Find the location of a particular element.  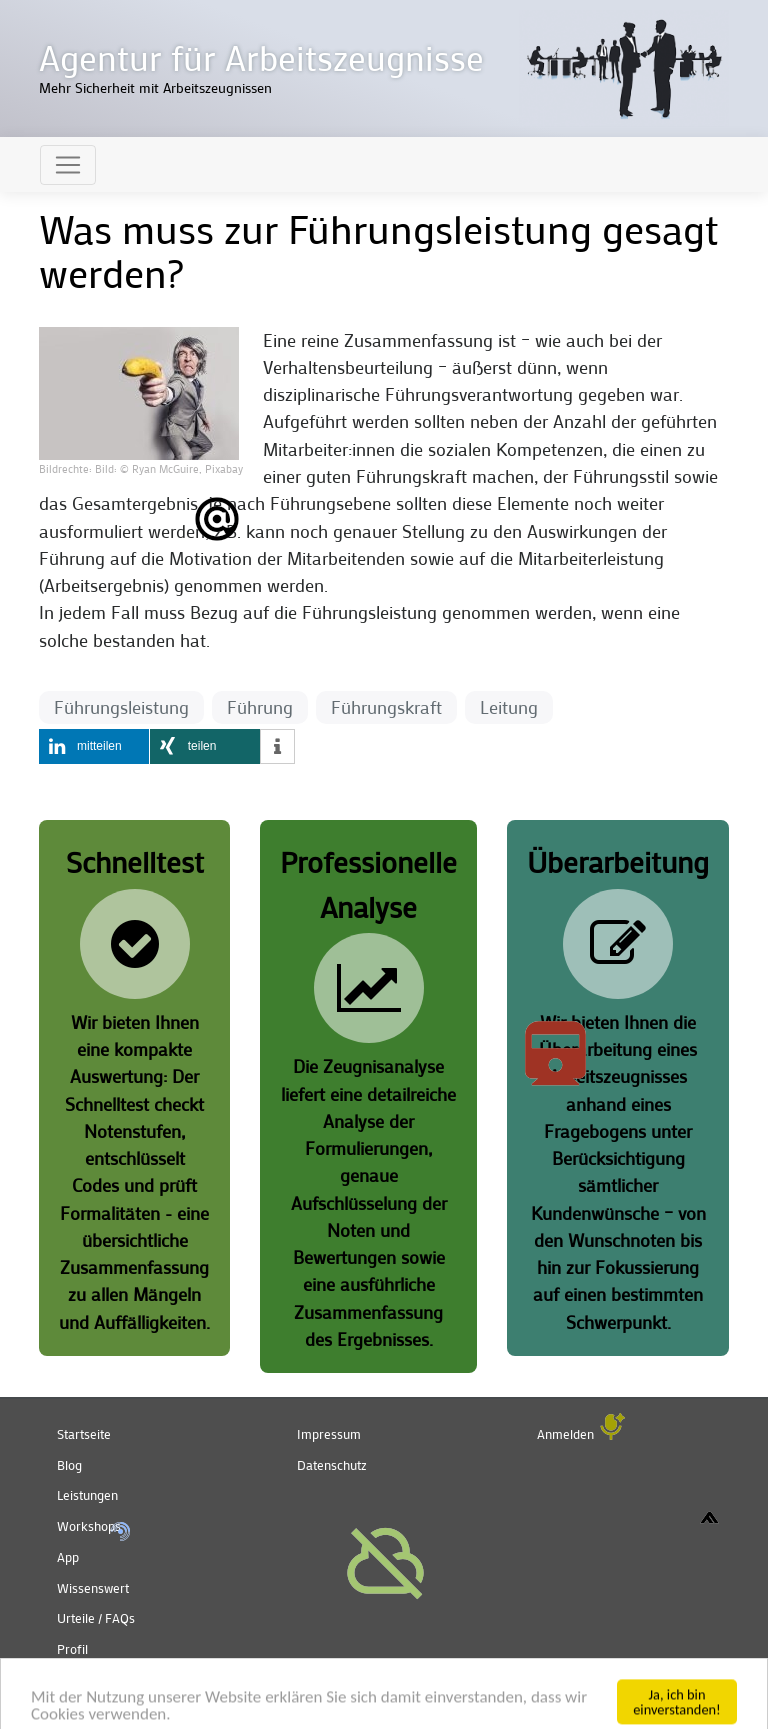

launch THE FINALS game is located at coordinates (709, 1517).